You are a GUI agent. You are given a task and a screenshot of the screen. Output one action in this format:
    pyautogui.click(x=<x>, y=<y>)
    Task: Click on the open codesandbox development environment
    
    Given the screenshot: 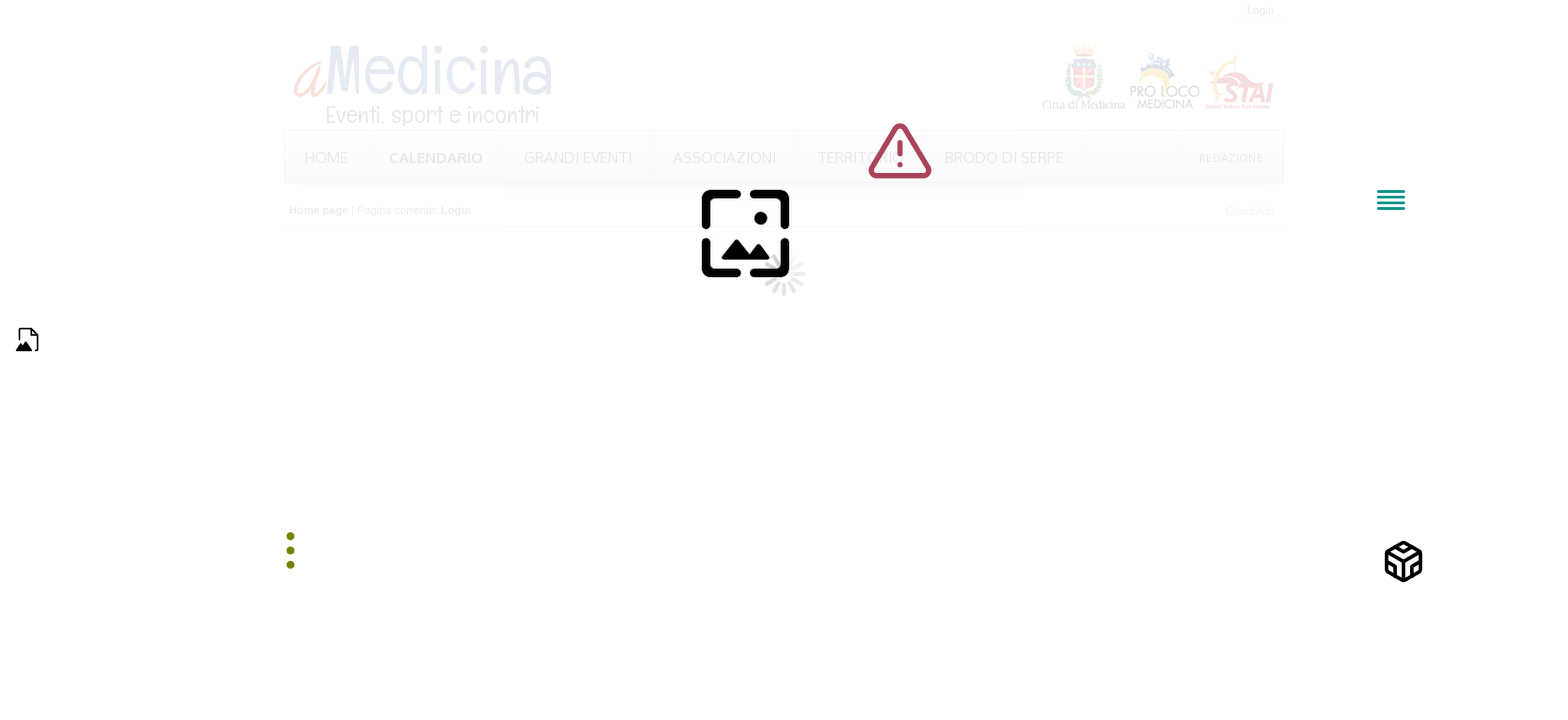 What is the action you would take?
    pyautogui.click(x=1403, y=561)
    